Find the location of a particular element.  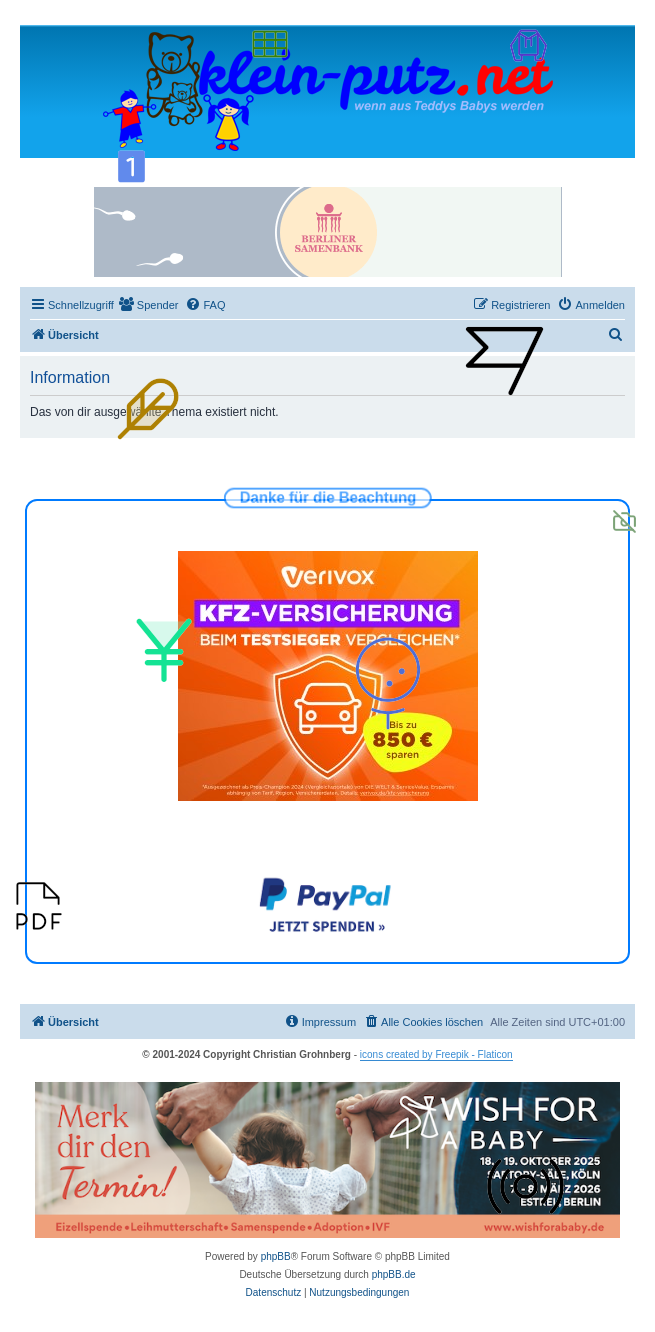

compose a new message or note is located at coordinates (147, 410).